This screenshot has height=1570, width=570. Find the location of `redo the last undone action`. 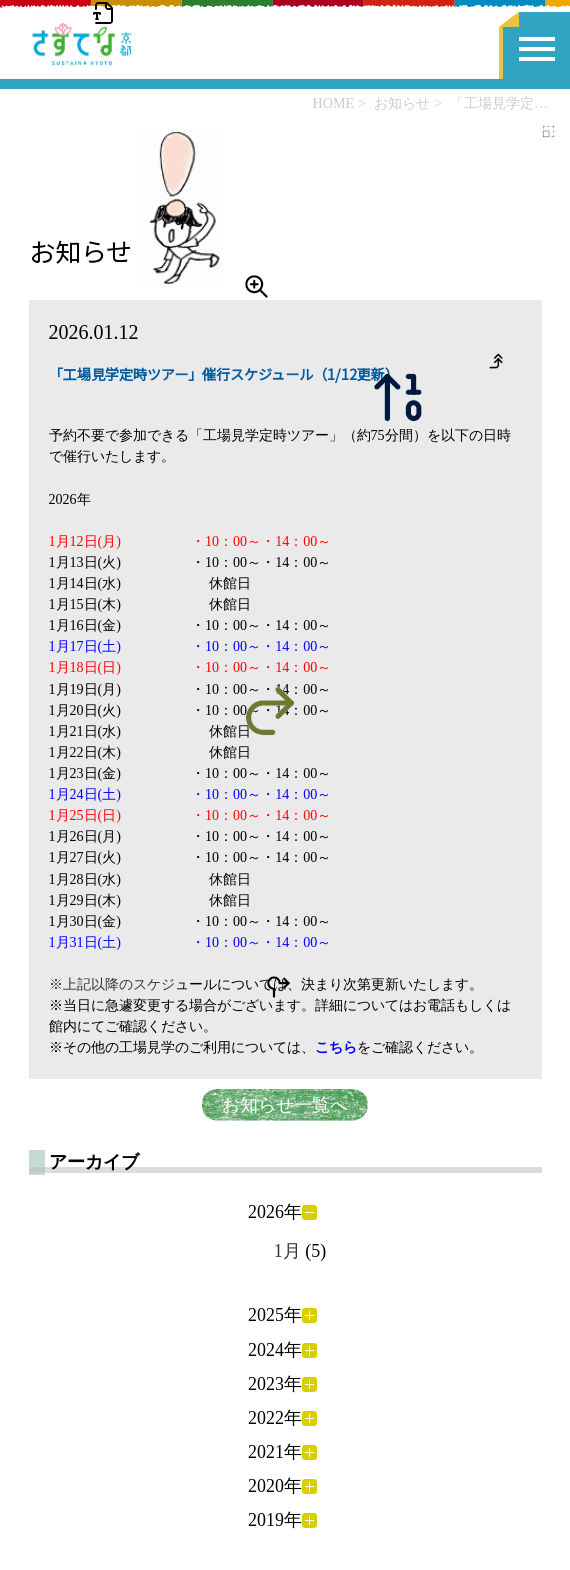

redo the last undone action is located at coordinates (270, 711).